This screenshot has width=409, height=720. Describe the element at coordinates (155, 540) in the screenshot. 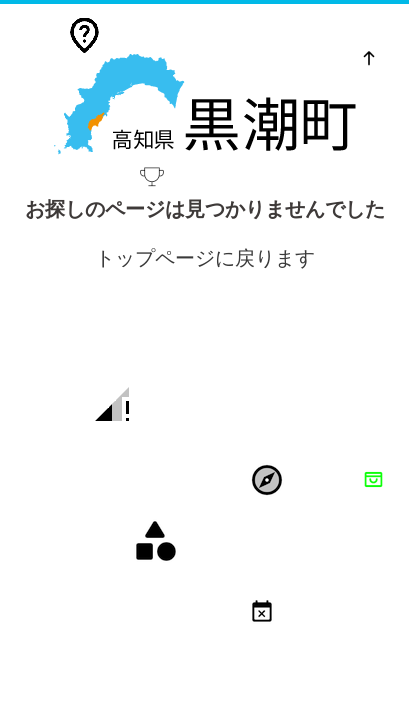

I see `browse or filter by category` at that location.